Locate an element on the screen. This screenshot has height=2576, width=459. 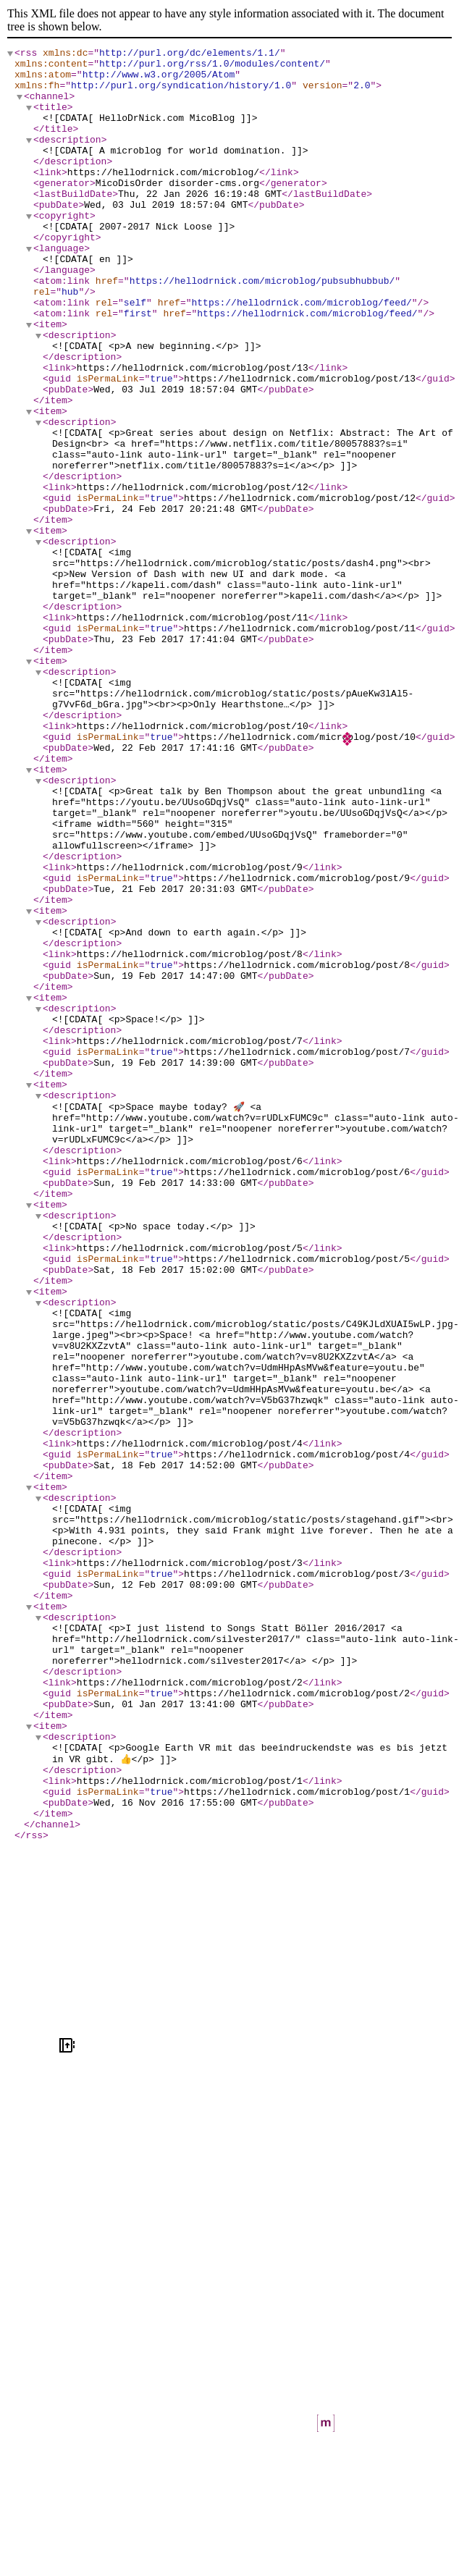
upload contacts from address book is located at coordinates (66, 2045).